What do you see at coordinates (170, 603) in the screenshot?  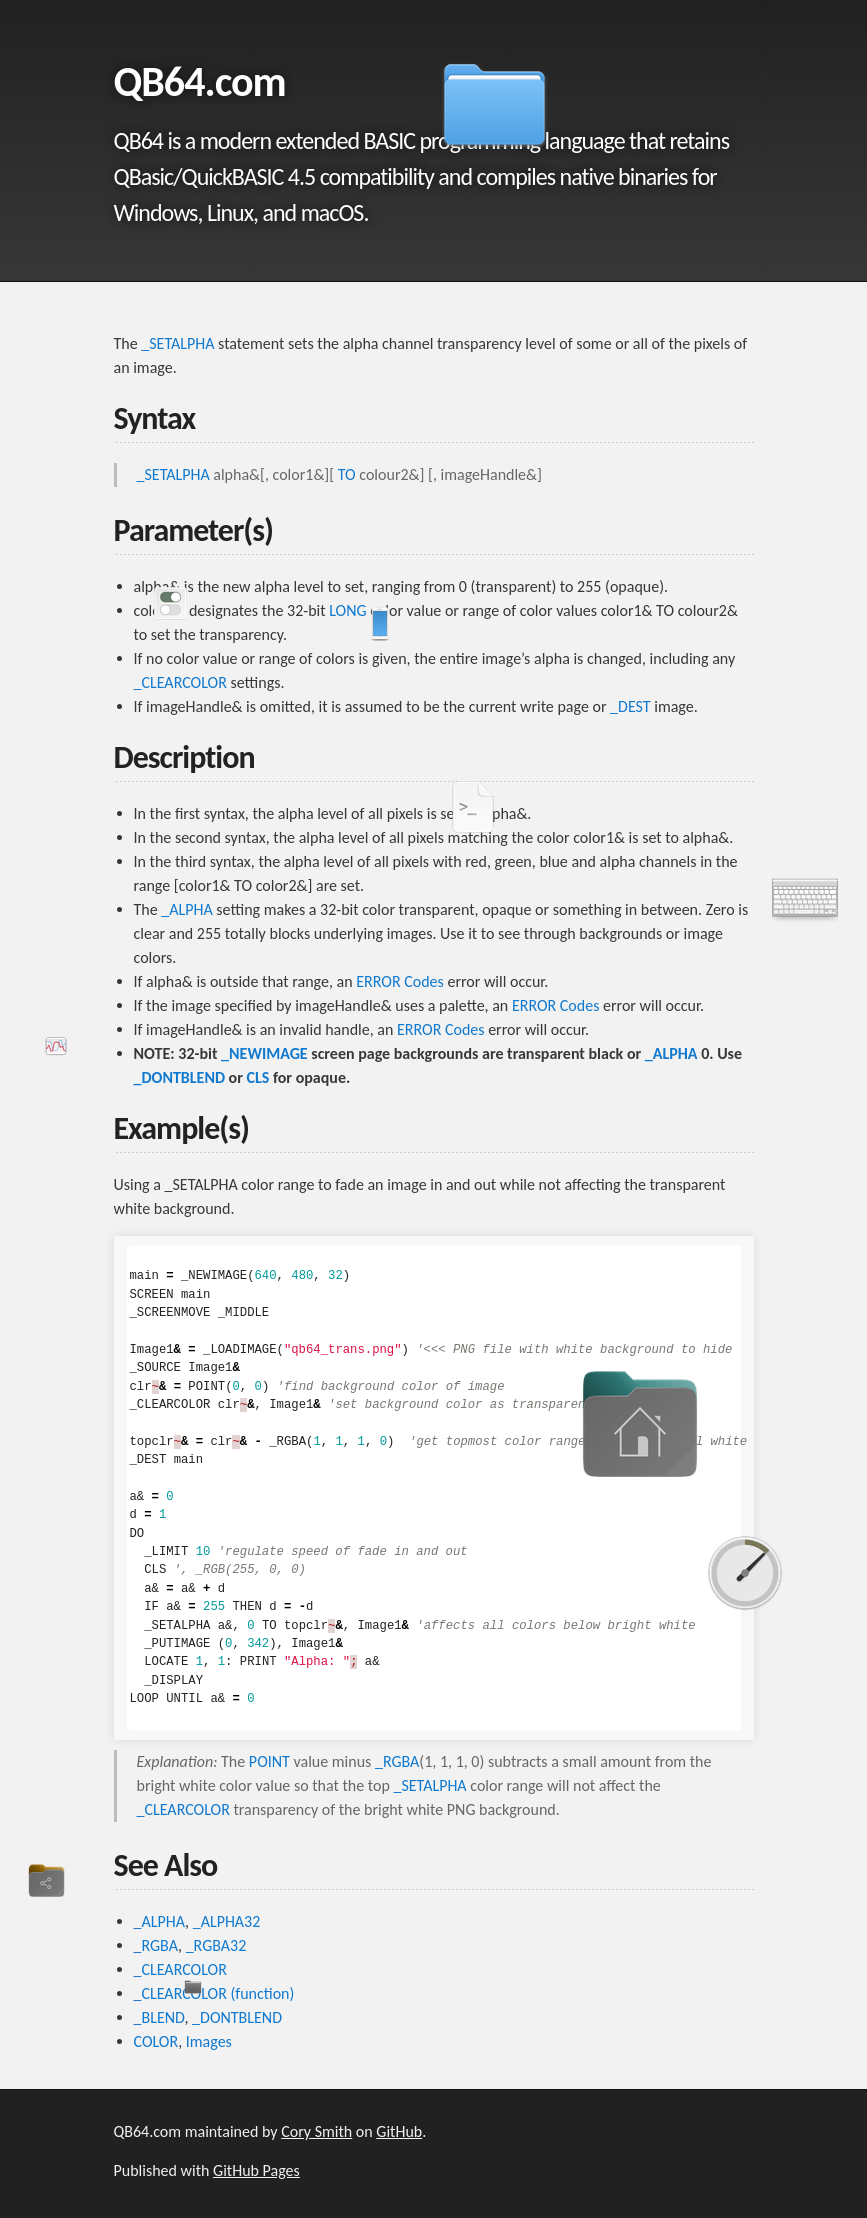 I see `open gnome tweaks to customize desktop settings` at bounding box center [170, 603].